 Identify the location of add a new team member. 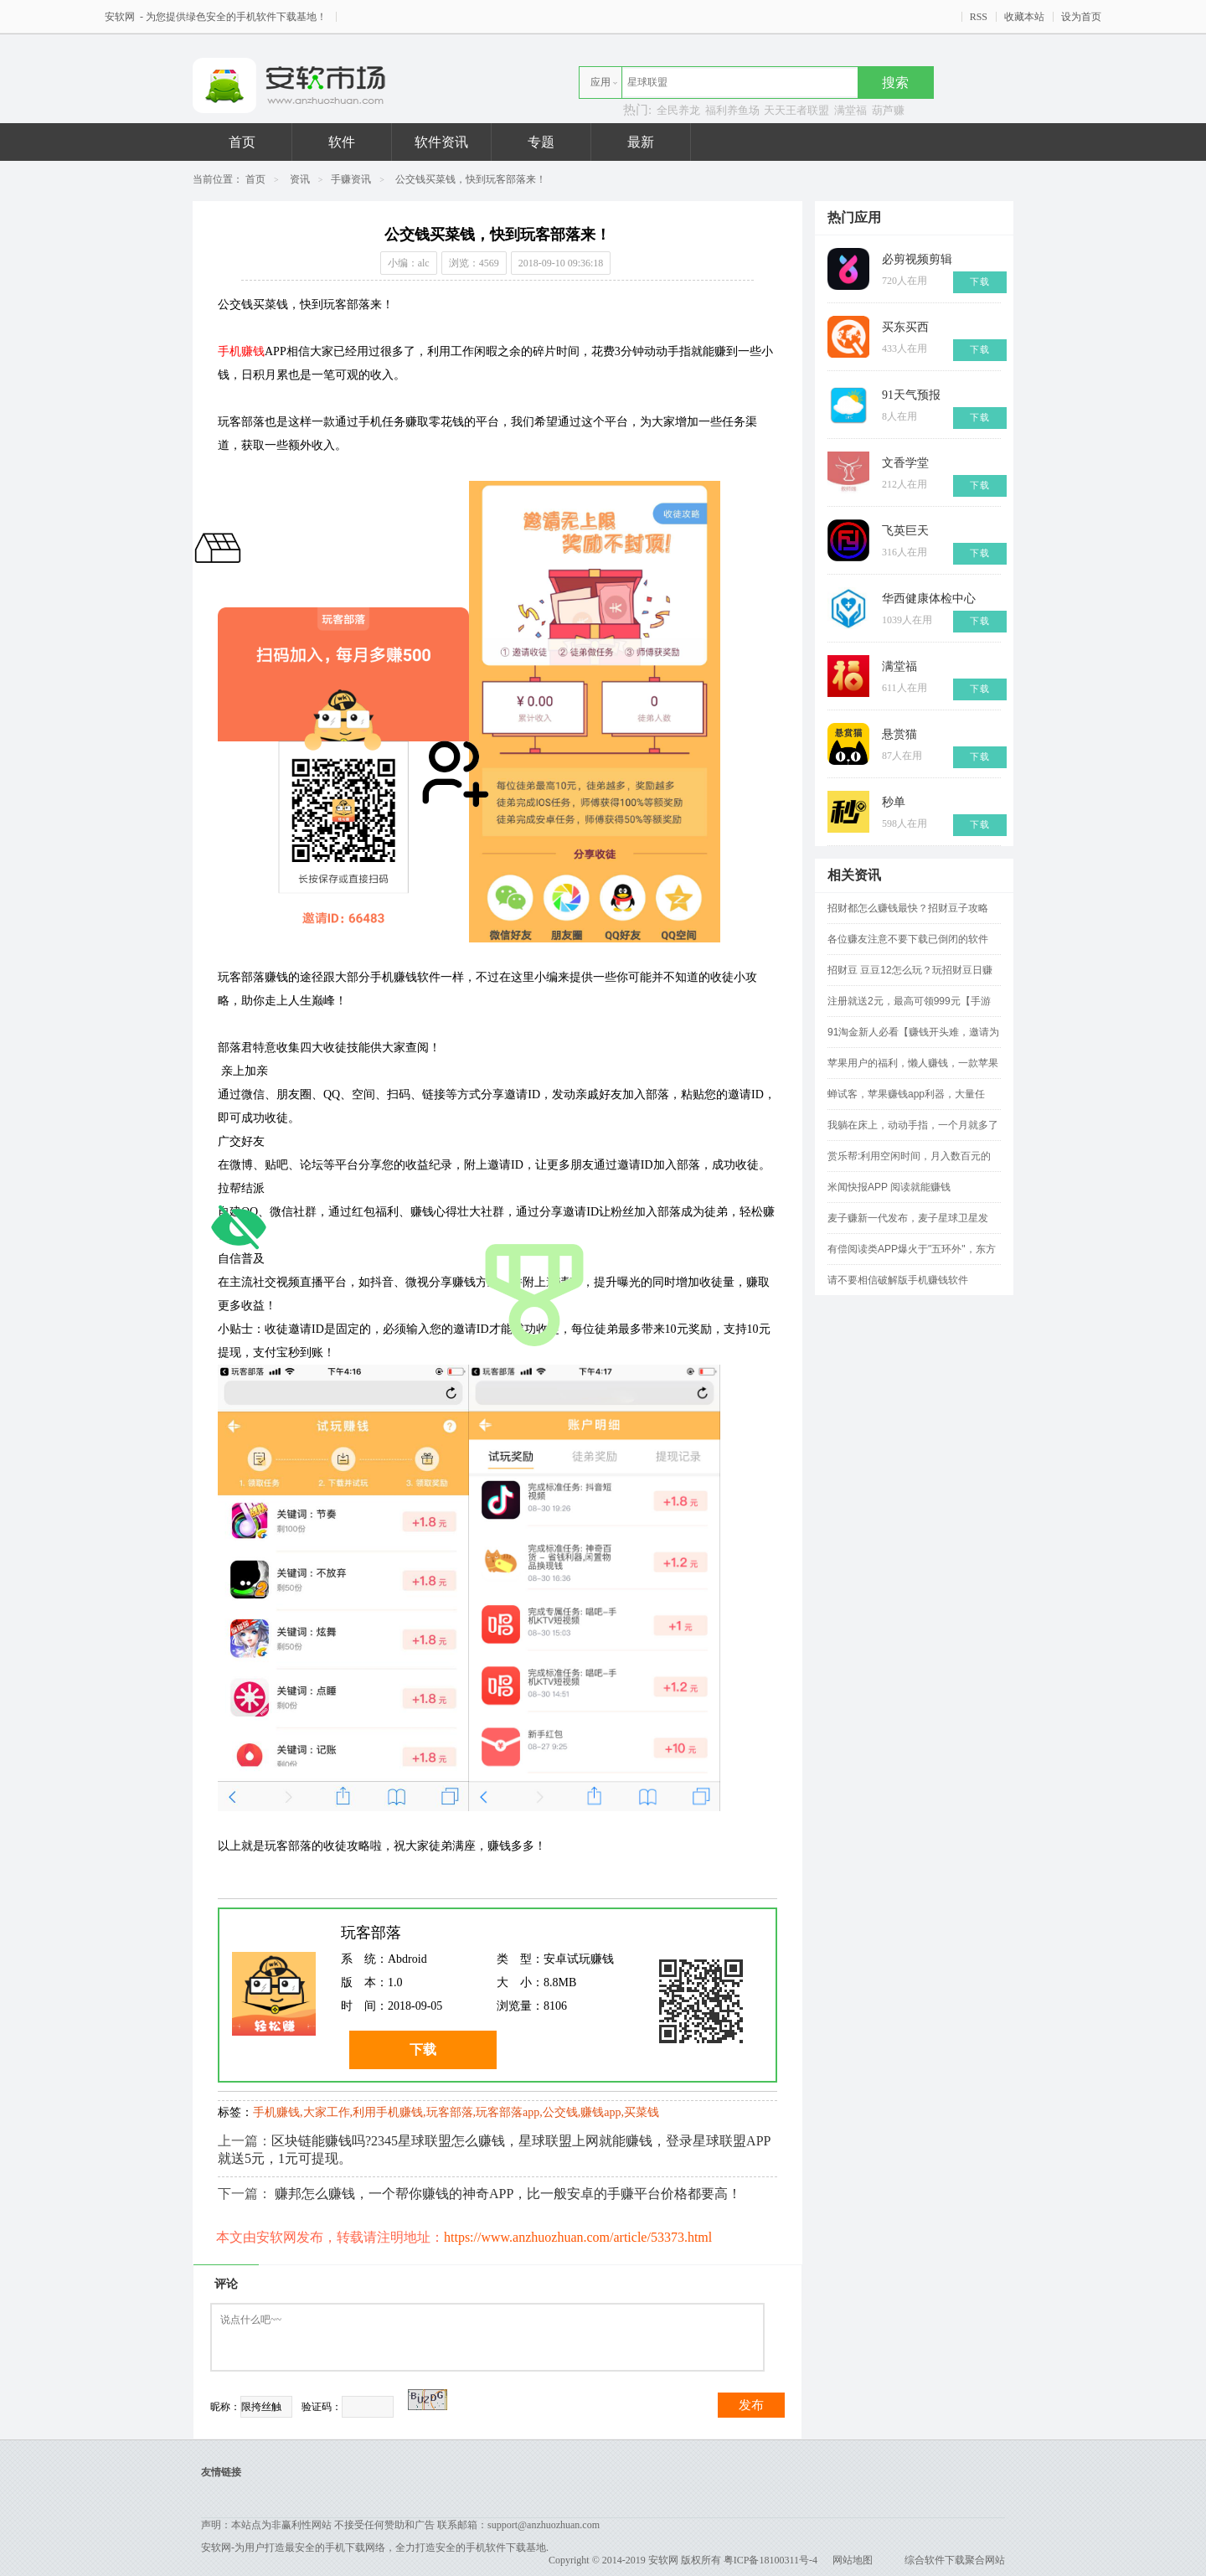
(454, 772).